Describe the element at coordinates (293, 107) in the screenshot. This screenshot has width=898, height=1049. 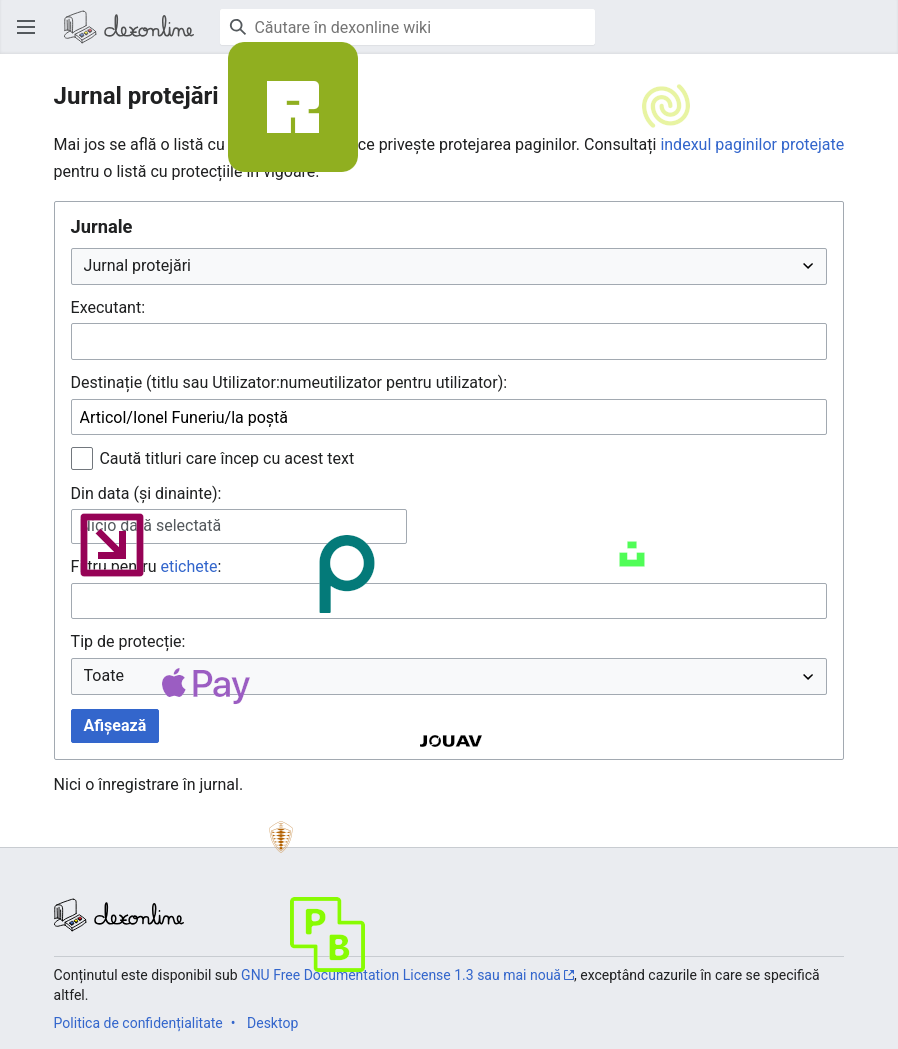
I see `ruff python linter logo` at that location.